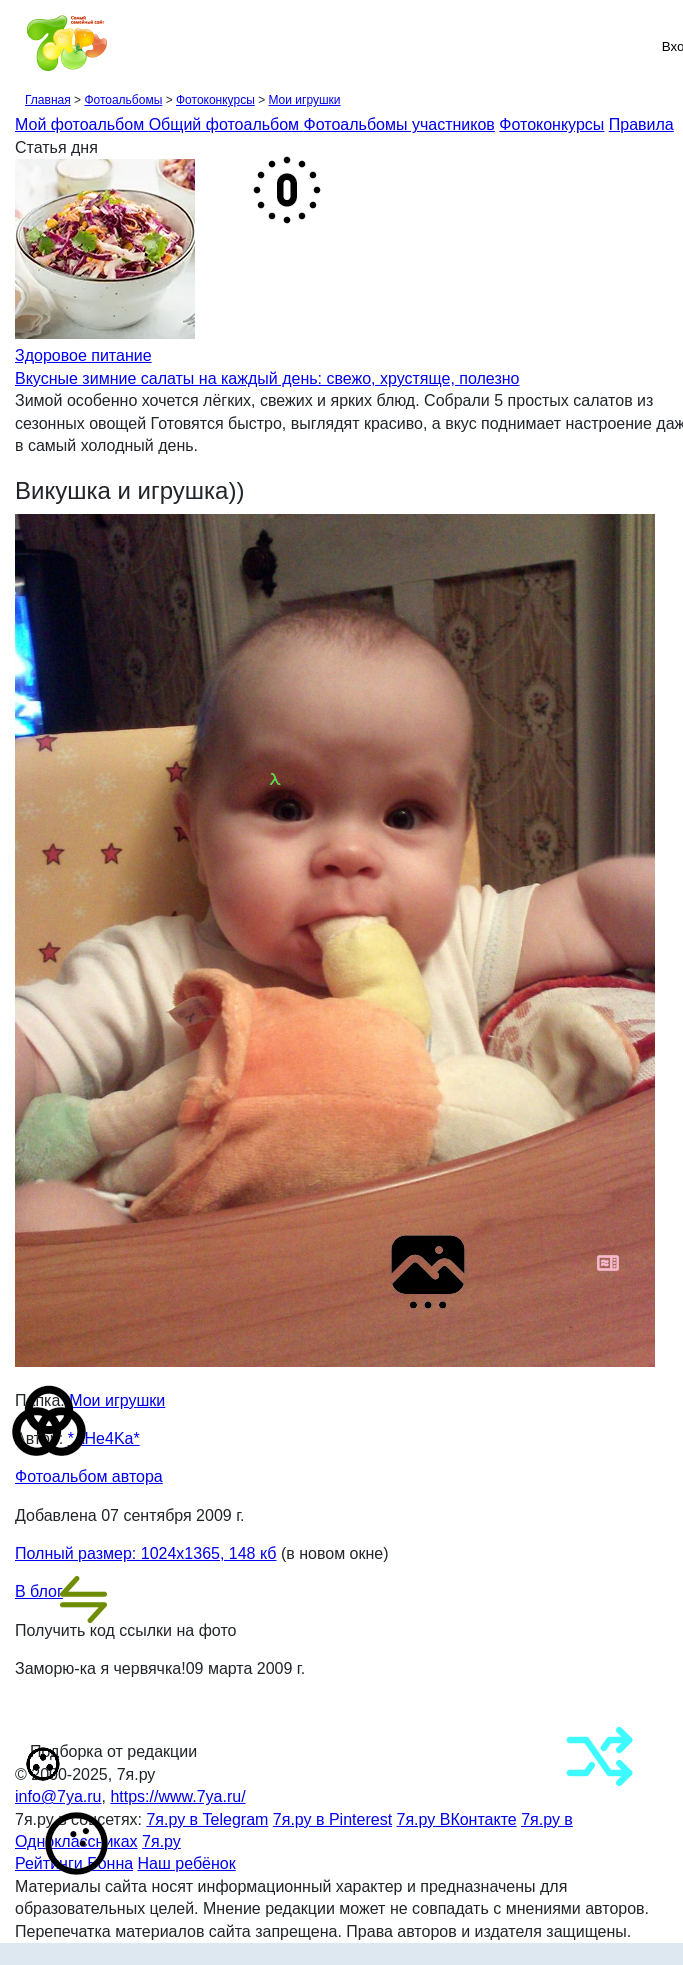 The height and width of the screenshot is (1965, 683). Describe the element at coordinates (49, 1422) in the screenshot. I see `indicates overlapping or shared elements between three sets` at that location.